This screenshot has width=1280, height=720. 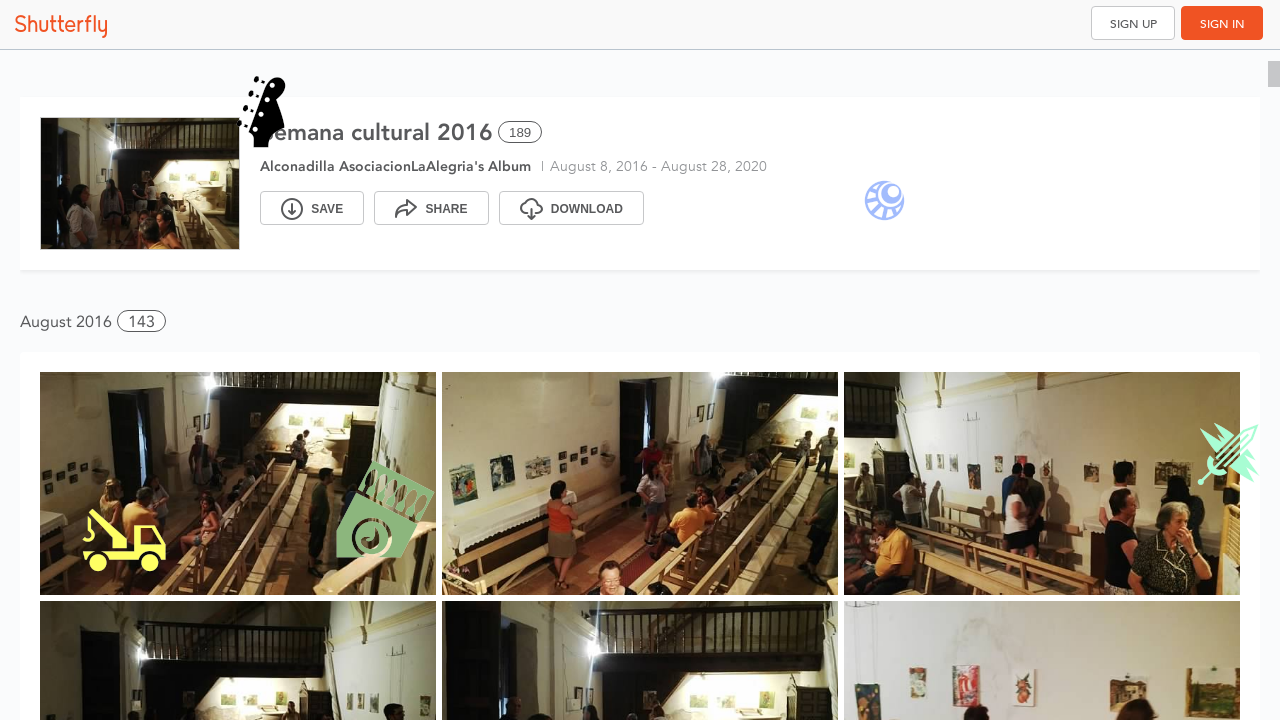 I want to click on request roadside assistance, so click(x=124, y=540).